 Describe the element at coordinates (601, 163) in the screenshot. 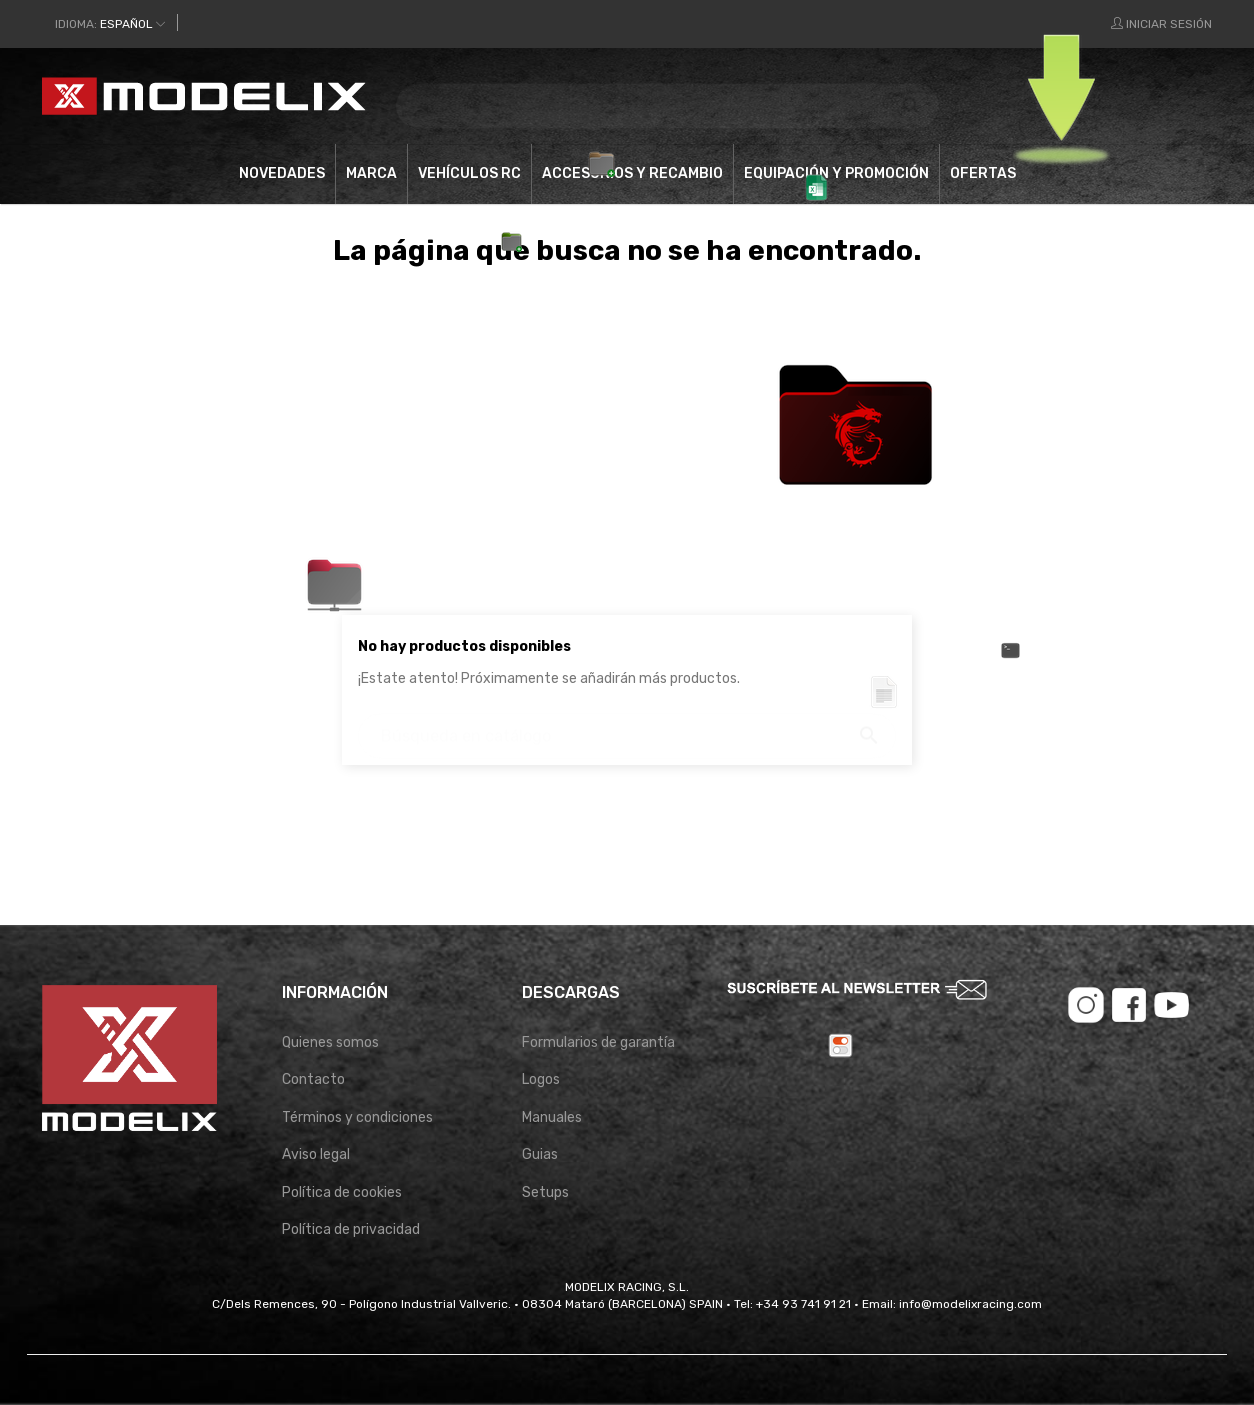

I see `create a new folder` at that location.